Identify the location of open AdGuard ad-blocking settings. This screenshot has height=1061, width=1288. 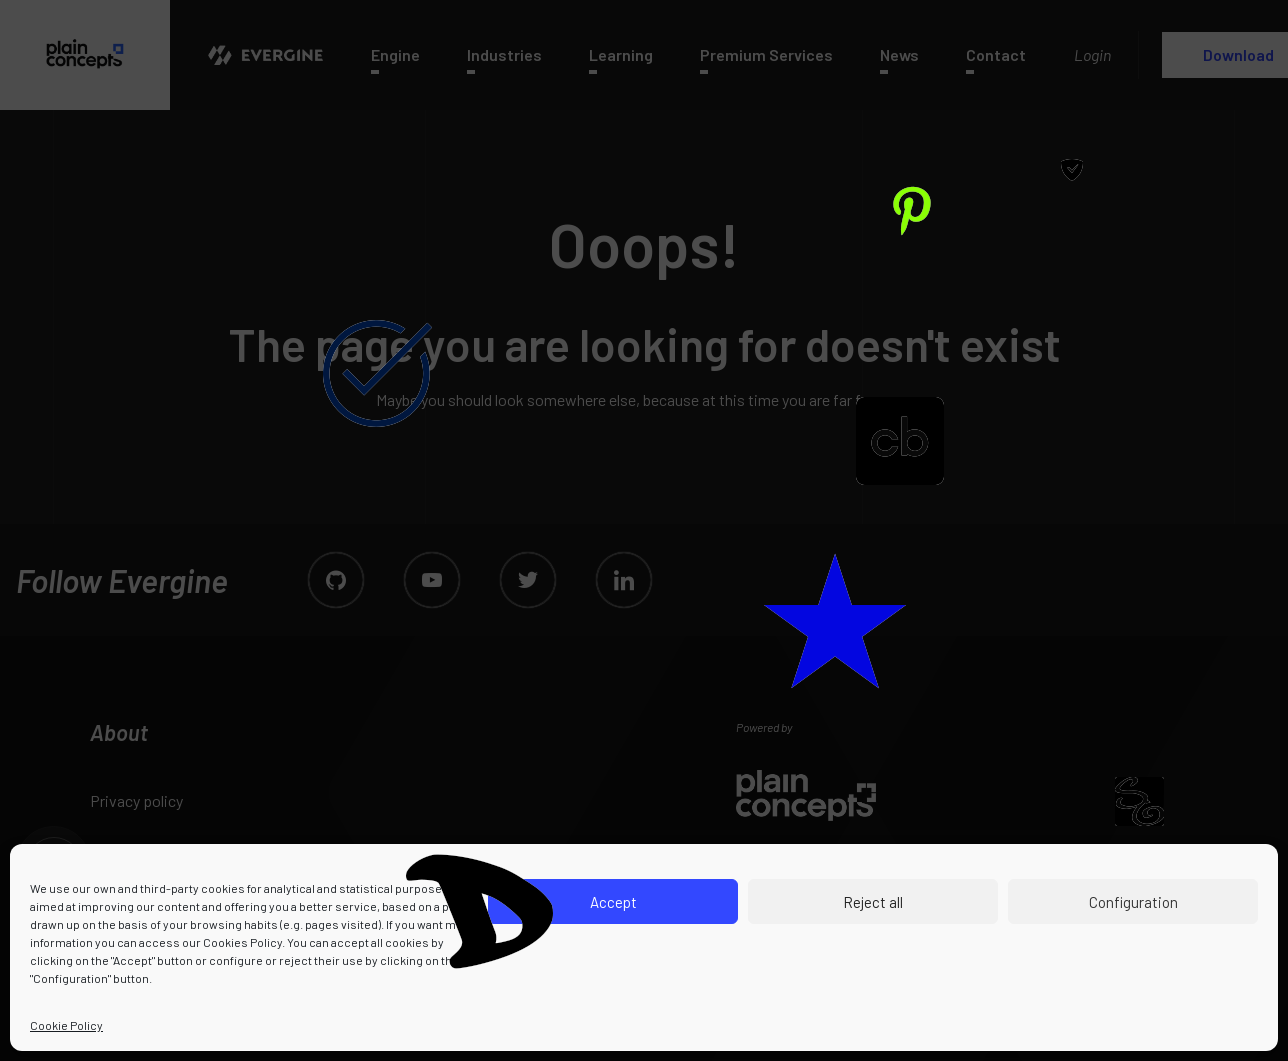
(1072, 170).